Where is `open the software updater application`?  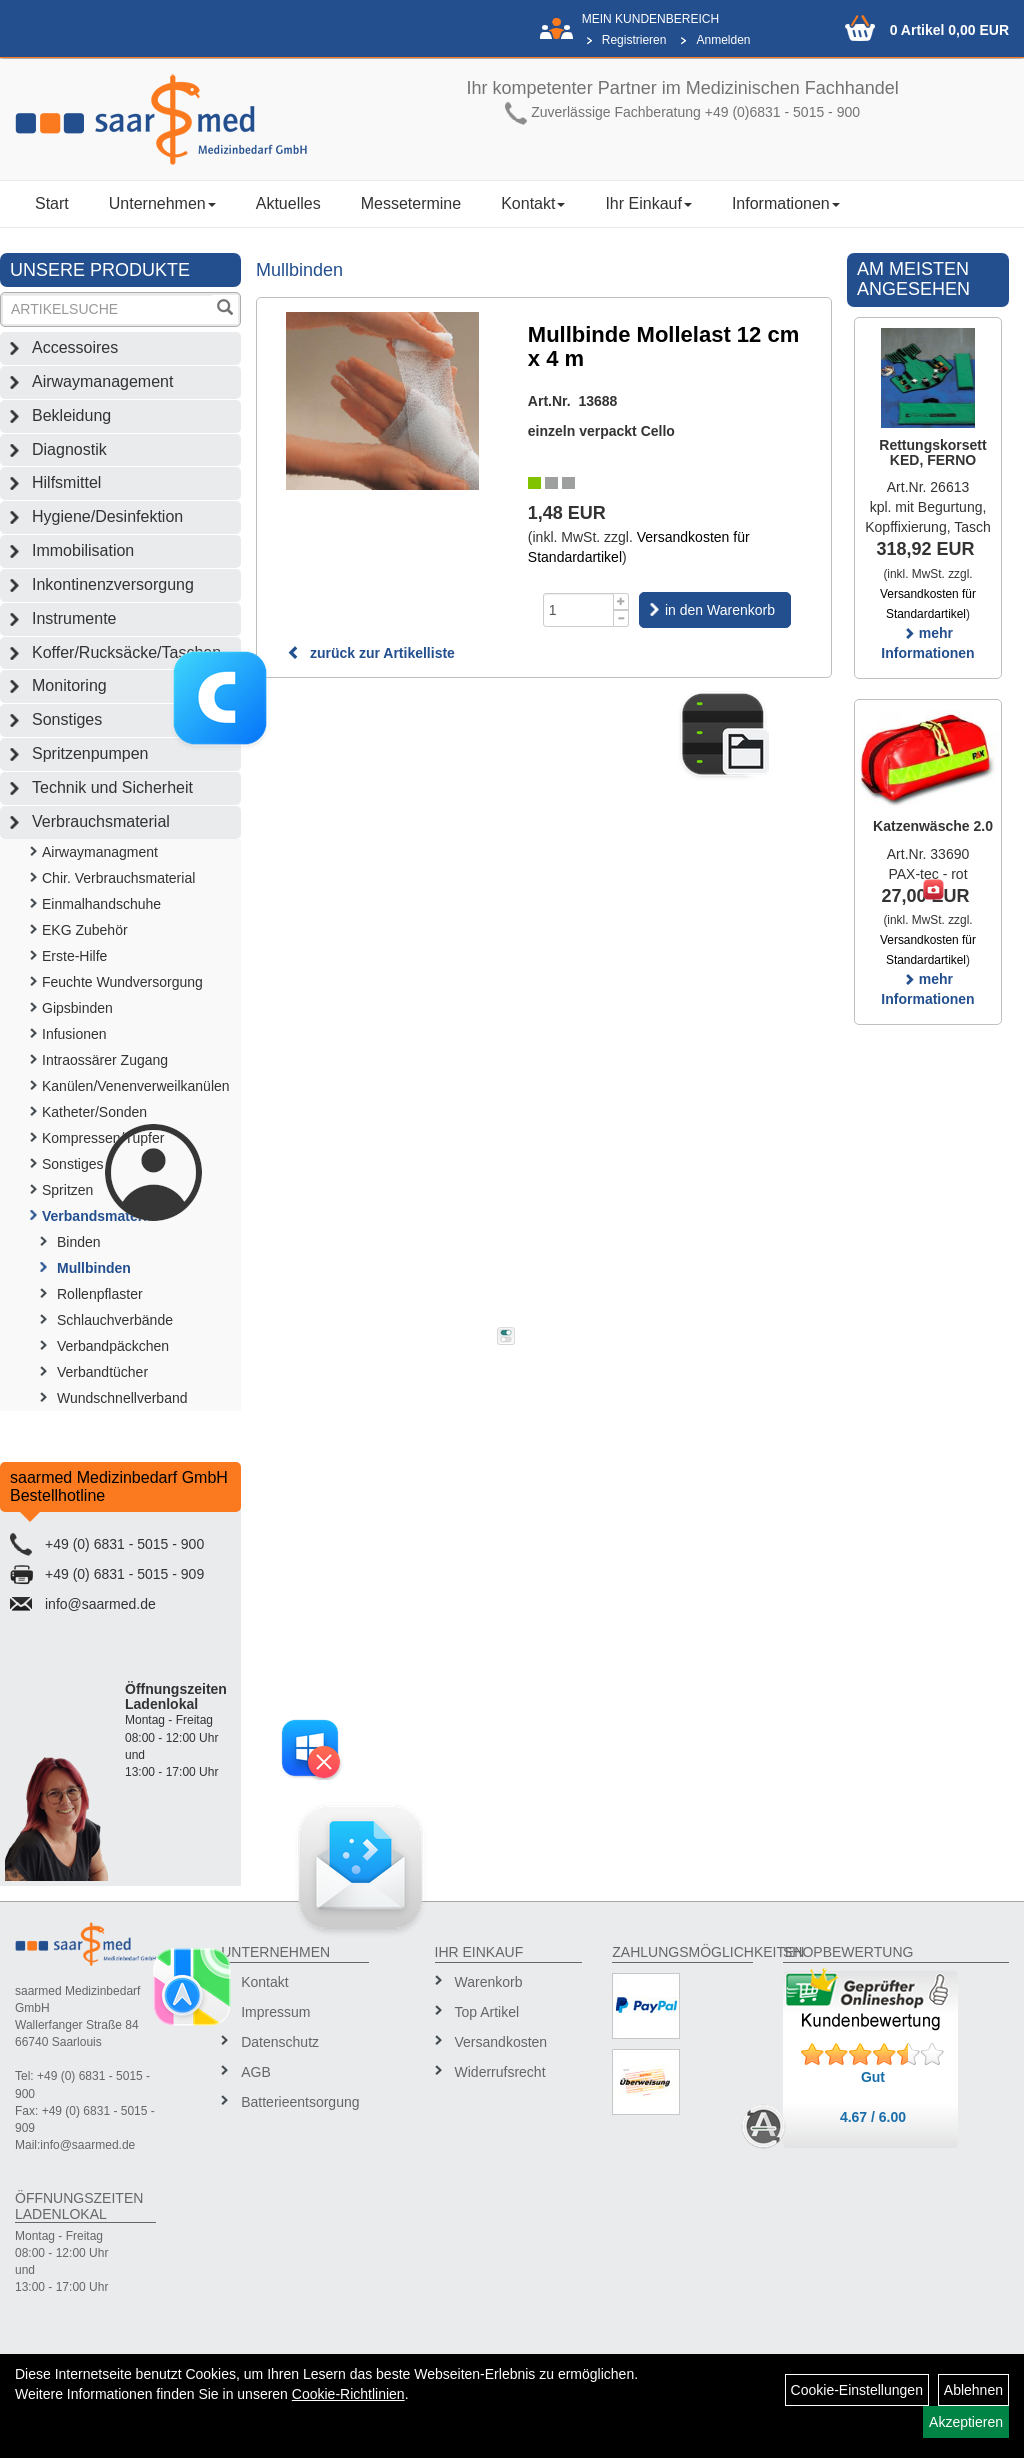 open the software updater application is located at coordinates (763, 2126).